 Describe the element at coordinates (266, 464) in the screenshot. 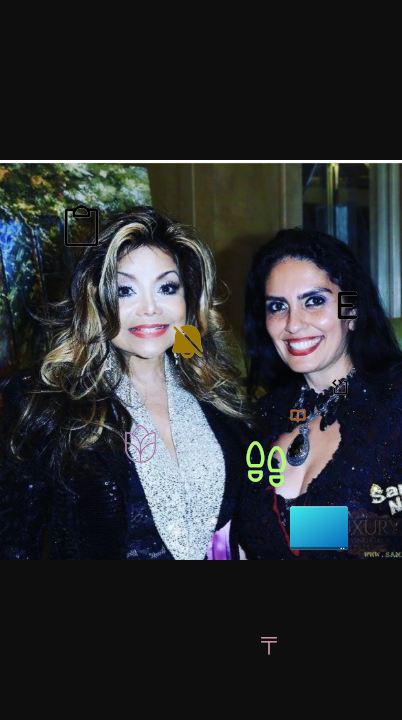

I see `view walking directions or pedestrian route` at that location.